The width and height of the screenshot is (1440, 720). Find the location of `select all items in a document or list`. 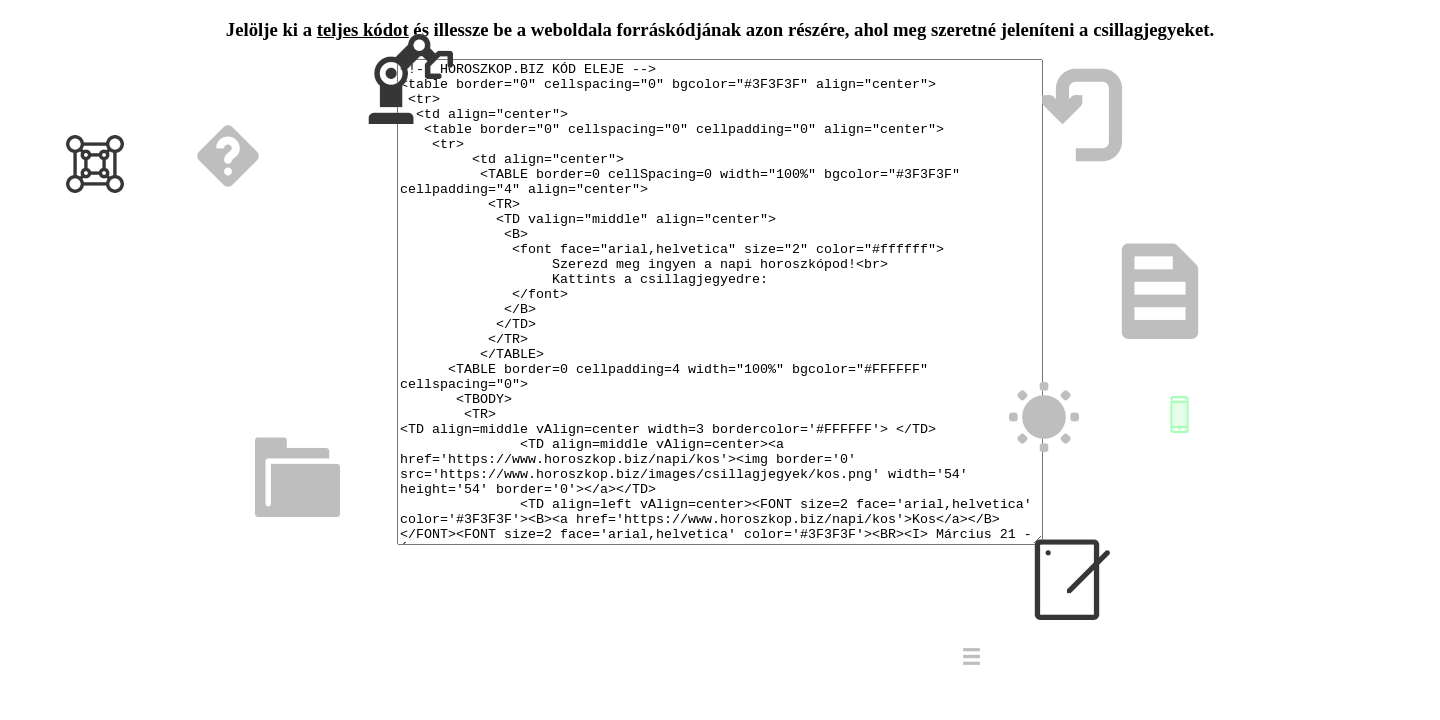

select all items in a document or list is located at coordinates (1160, 288).